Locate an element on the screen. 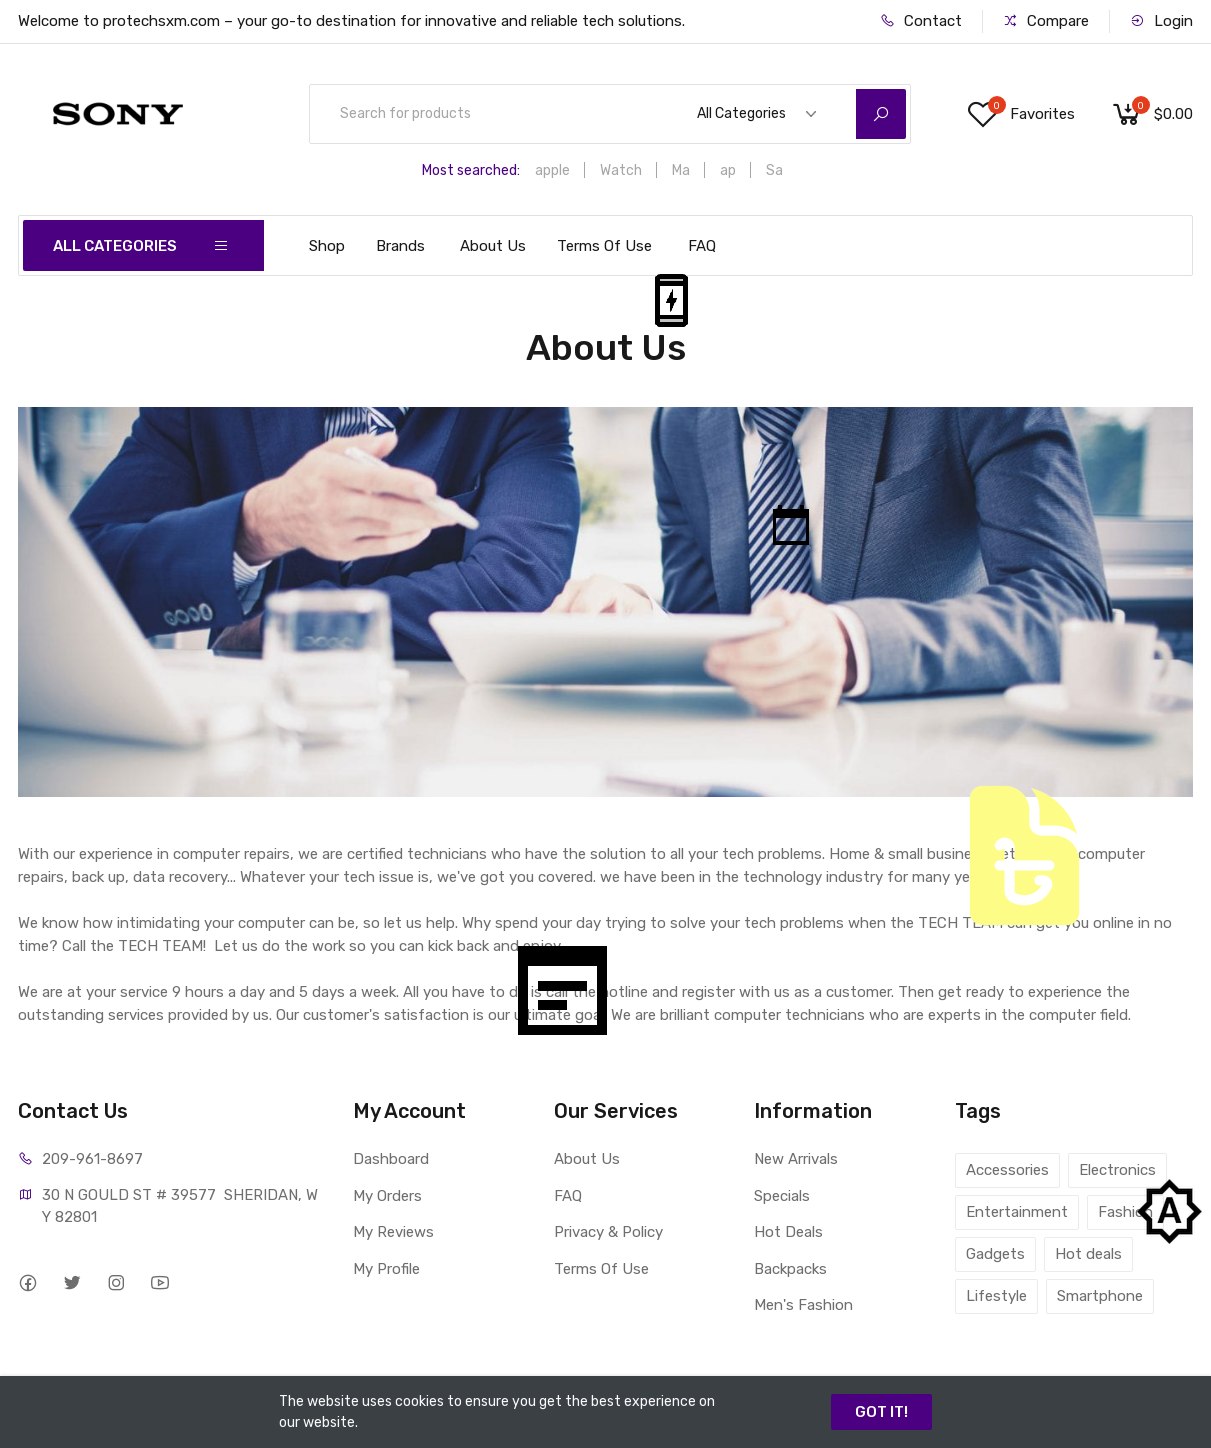  view today's date is located at coordinates (791, 525).